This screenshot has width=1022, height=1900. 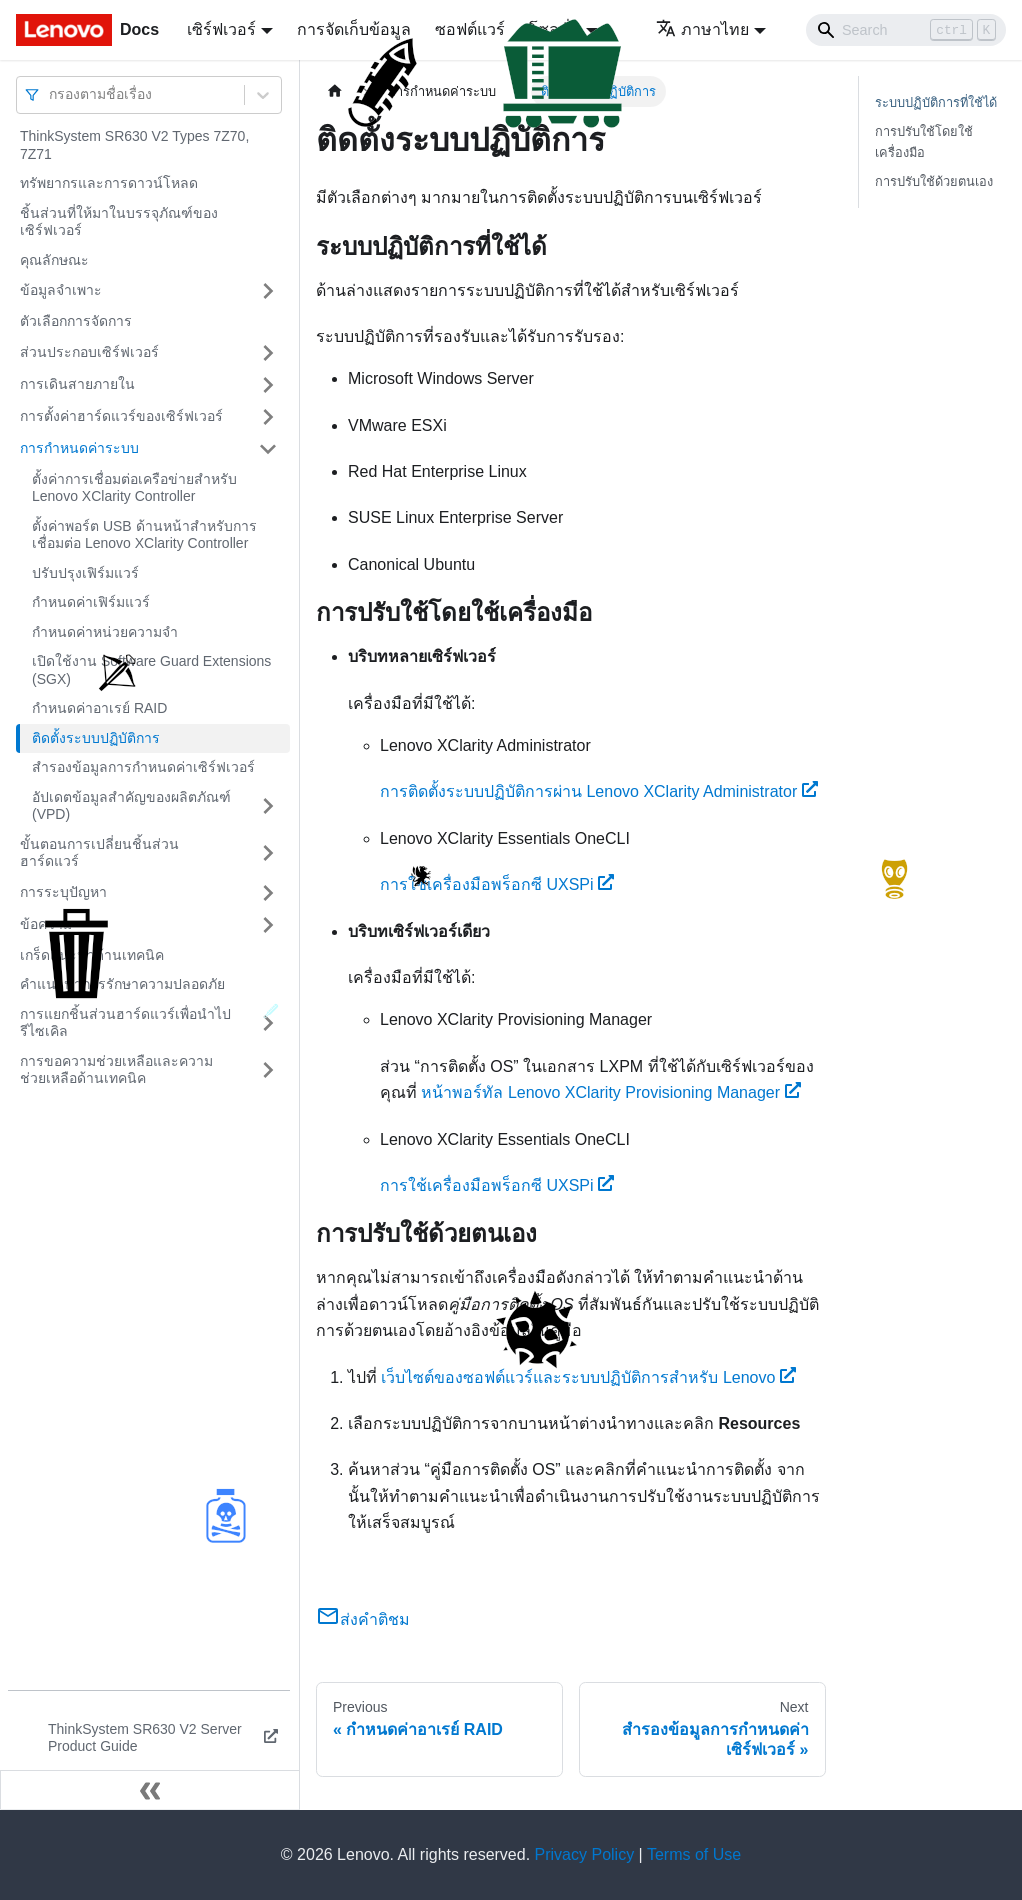 I want to click on fantasy game faction or guild emblem, so click(x=421, y=876).